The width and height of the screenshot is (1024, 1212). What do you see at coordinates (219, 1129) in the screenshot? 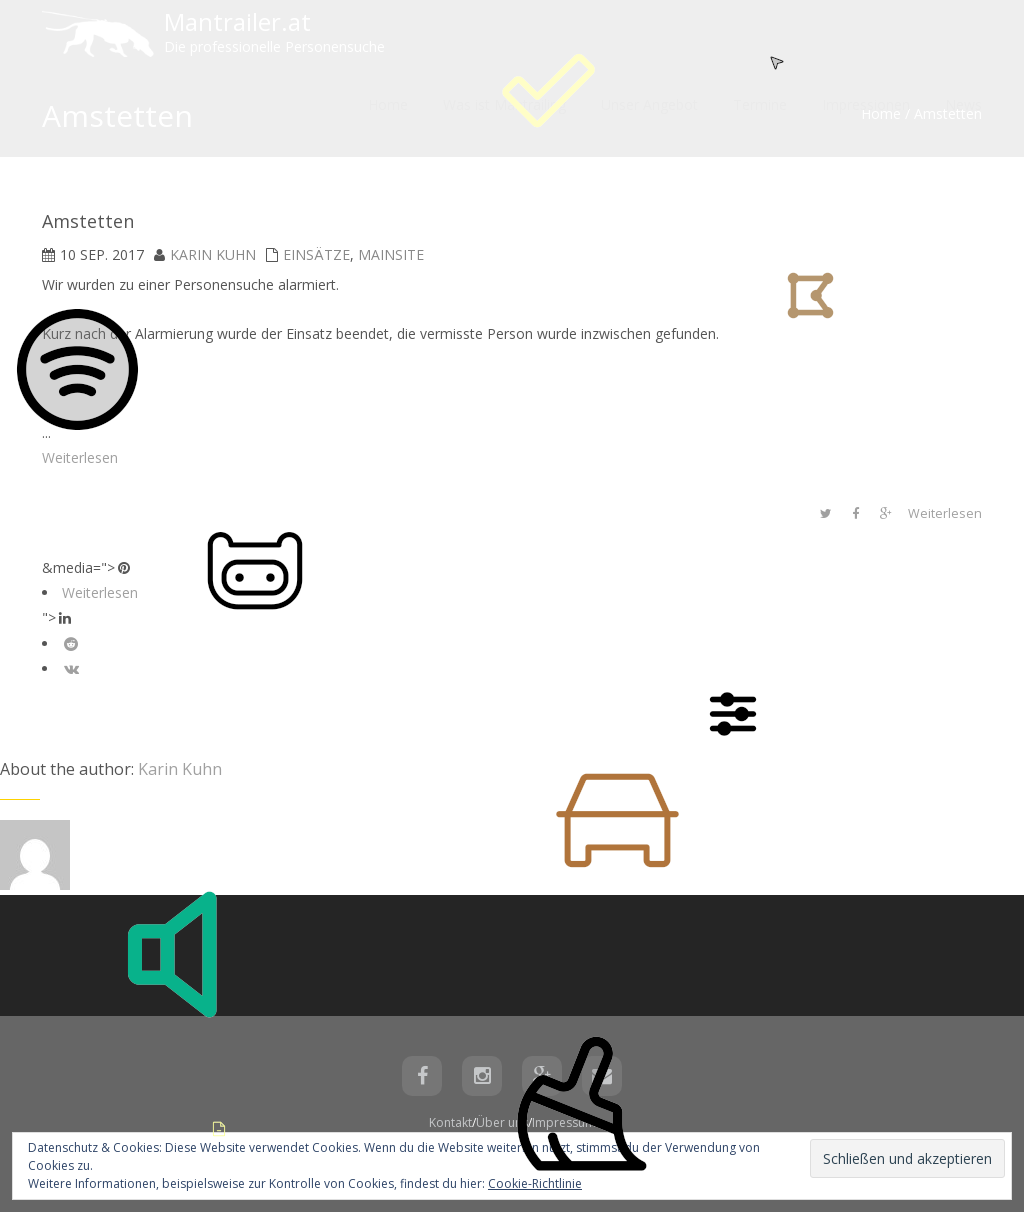
I see `remove a file or document` at bounding box center [219, 1129].